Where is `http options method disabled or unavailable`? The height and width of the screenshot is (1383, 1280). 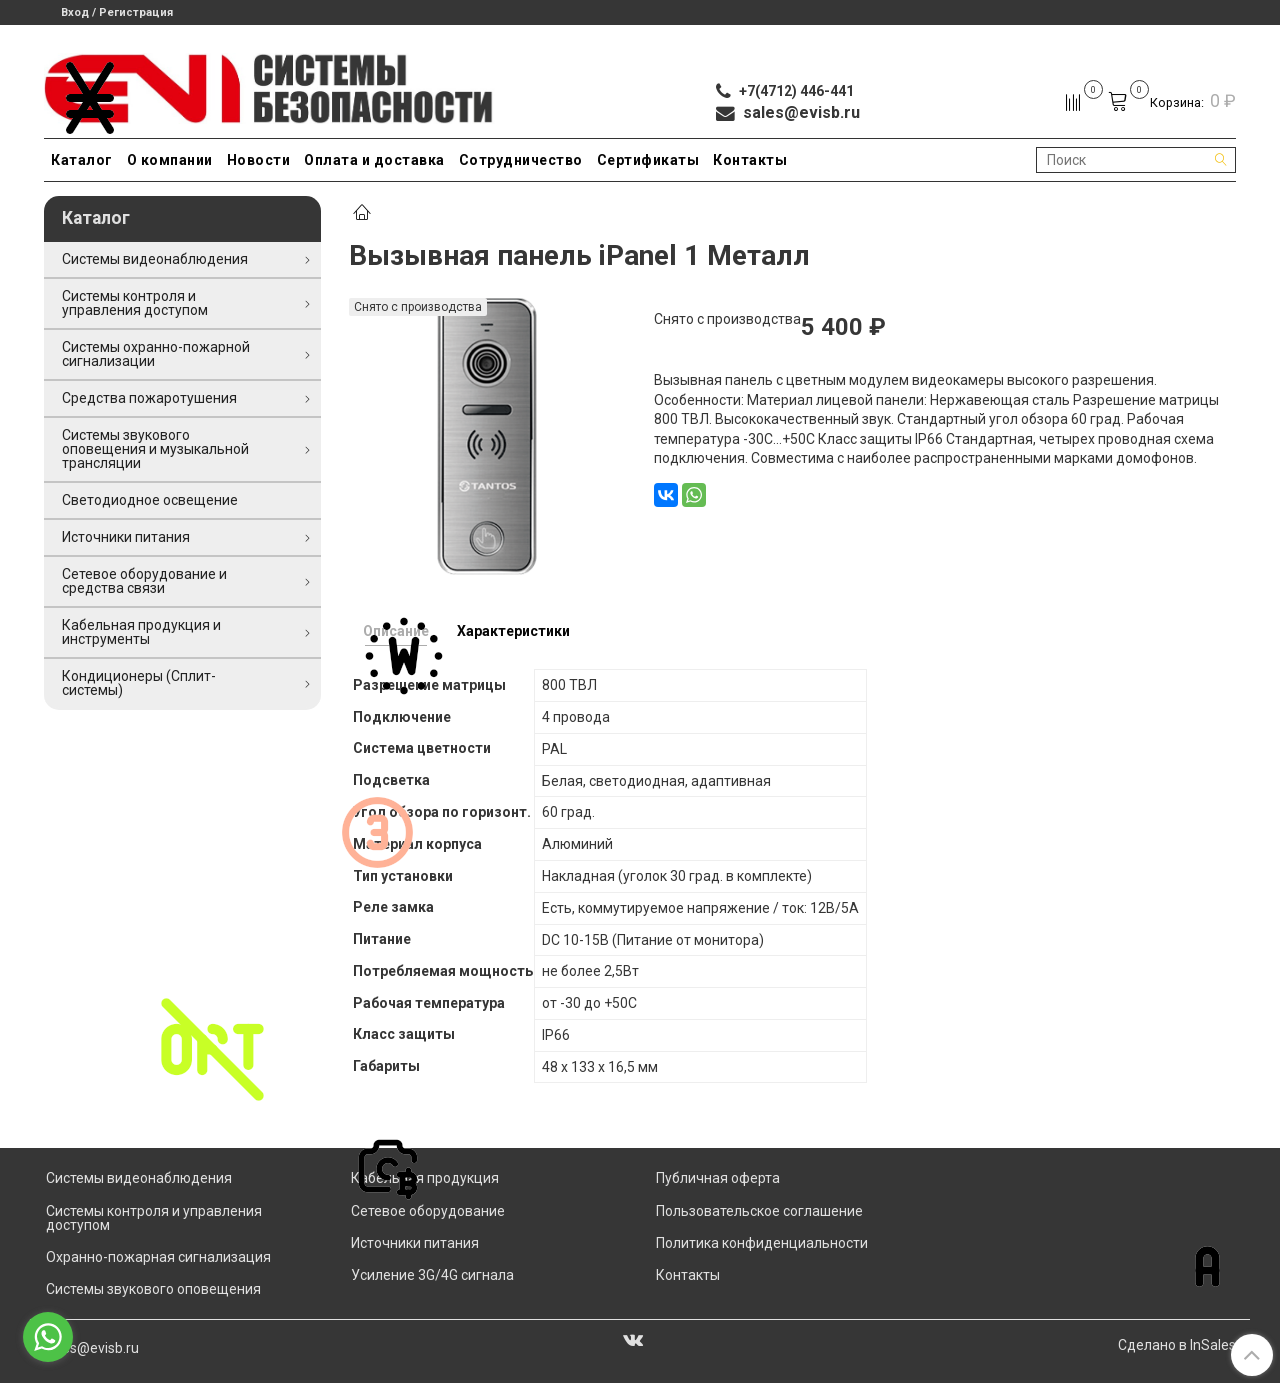
http options method disabled or unavailable is located at coordinates (212, 1049).